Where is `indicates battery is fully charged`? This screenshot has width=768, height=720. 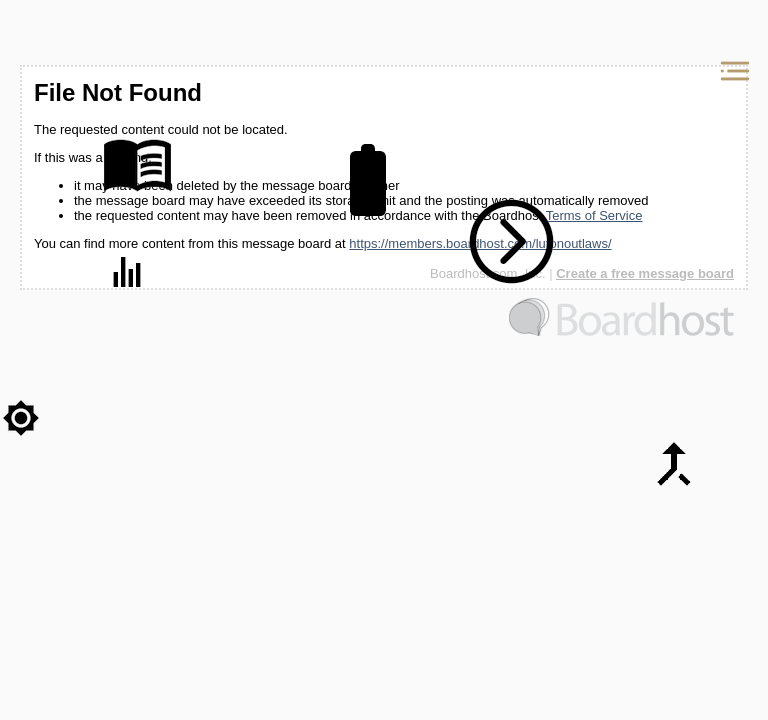
indicates battery is fully charged is located at coordinates (368, 180).